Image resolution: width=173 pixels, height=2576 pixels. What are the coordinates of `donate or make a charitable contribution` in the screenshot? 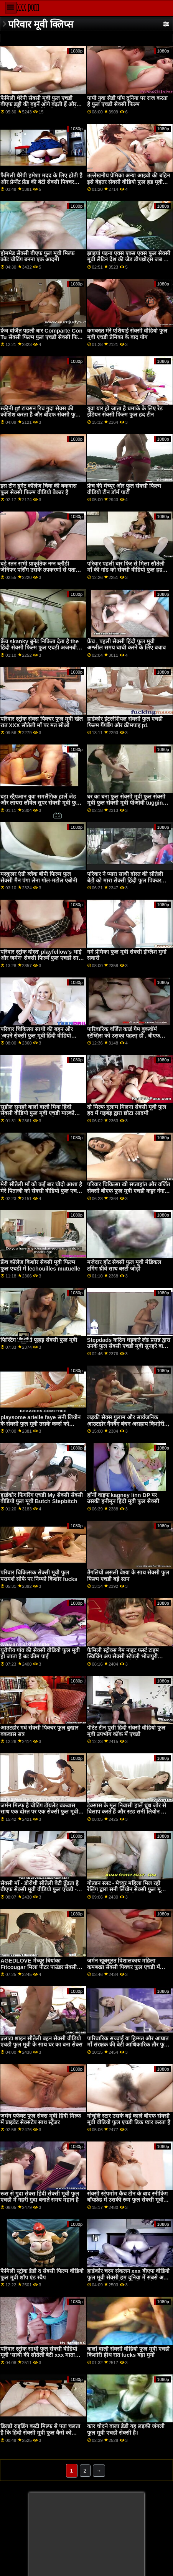 It's located at (91, 467).